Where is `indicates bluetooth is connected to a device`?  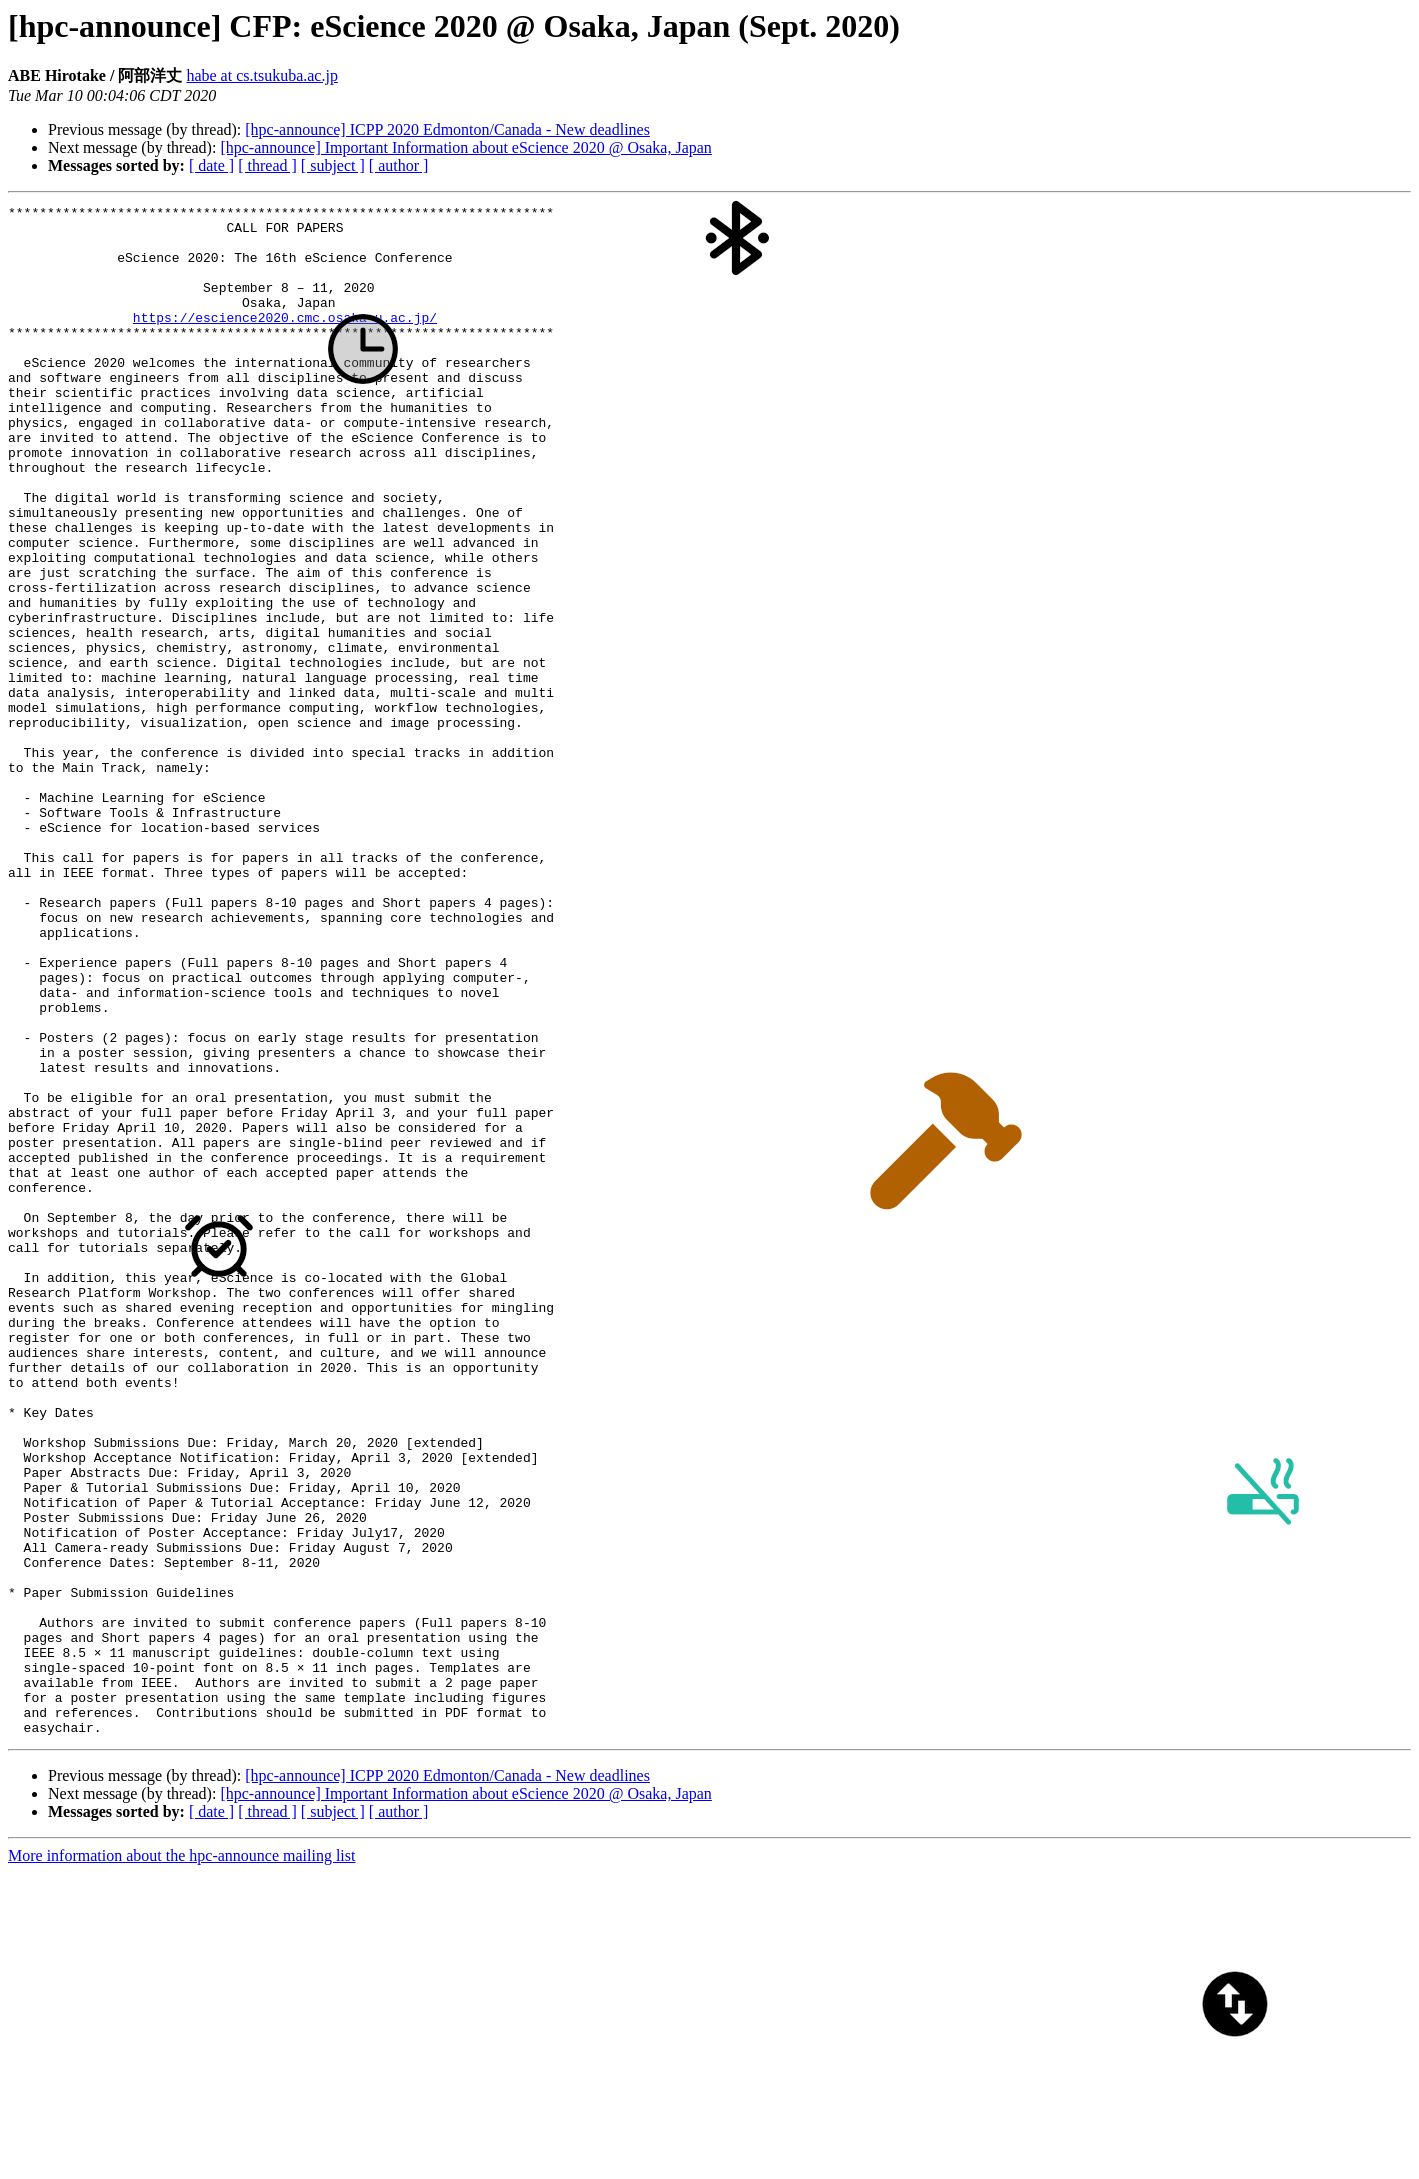
indicates bluetooth is connected to a device is located at coordinates (736, 238).